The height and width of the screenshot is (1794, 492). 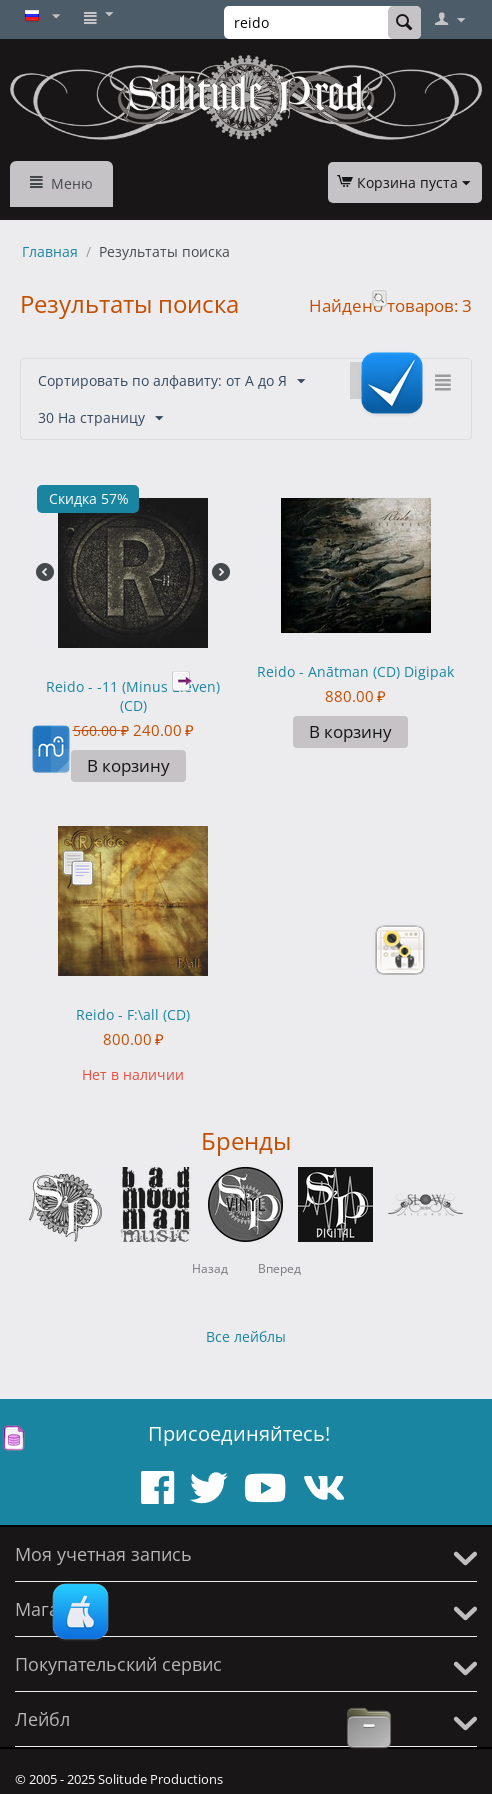 What do you see at coordinates (369, 1728) in the screenshot?
I see `open the nautilus file manager` at bounding box center [369, 1728].